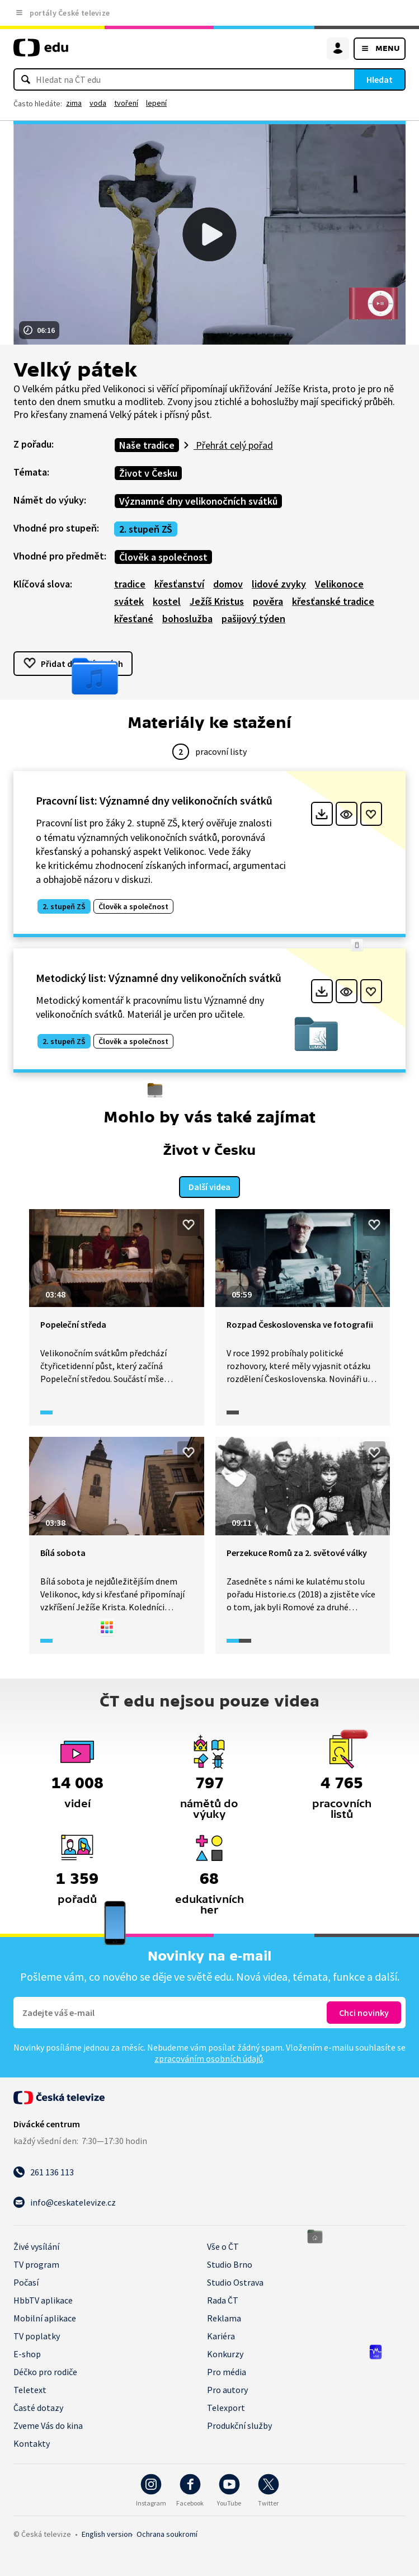 The image size is (419, 2576). What do you see at coordinates (375, 2352) in the screenshot?
I see `virtualbox virtual hard disk file` at bounding box center [375, 2352].